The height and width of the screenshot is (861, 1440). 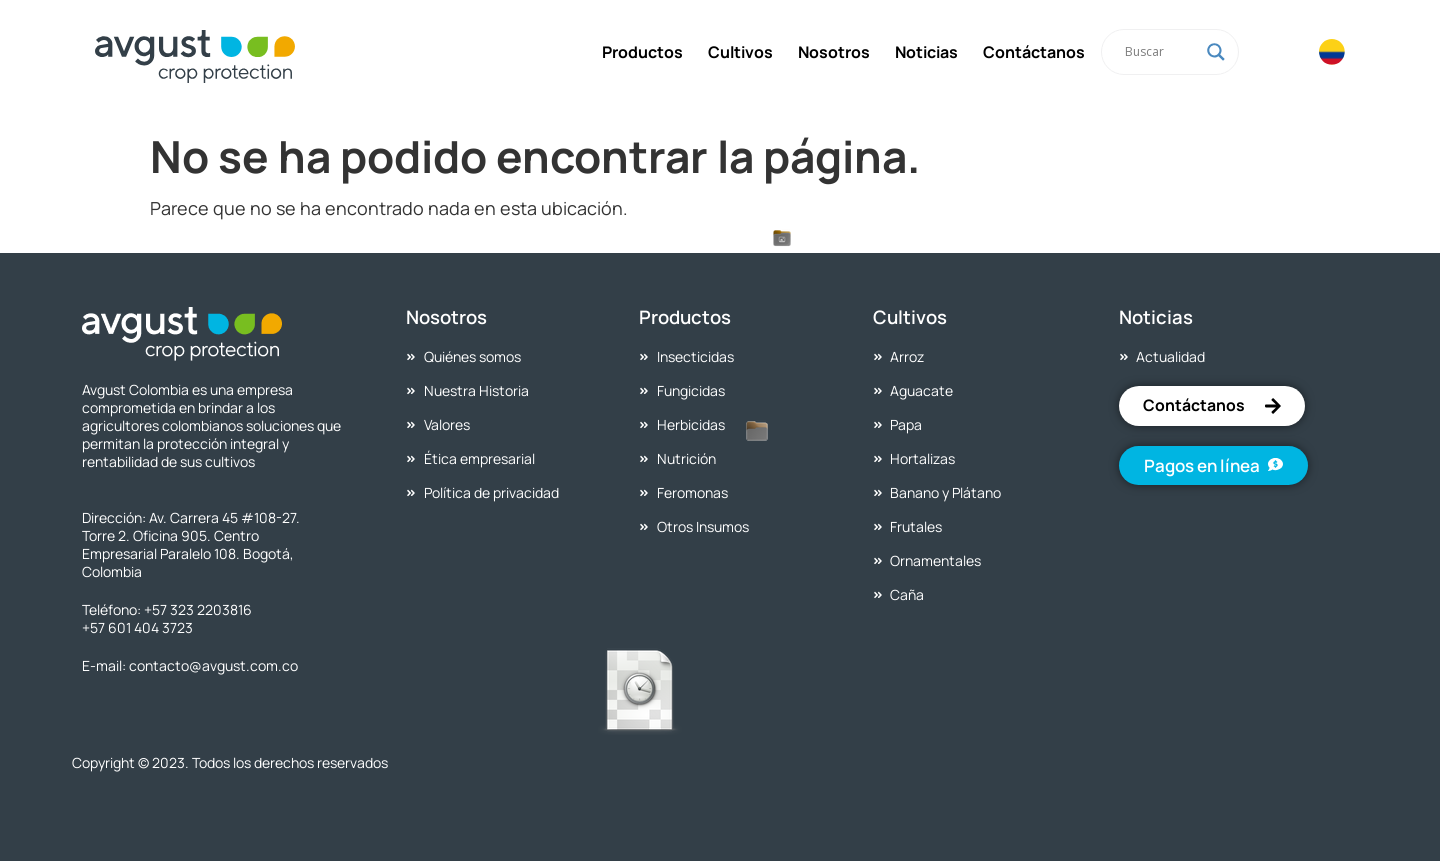 I want to click on open your pictures folder, so click(x=782, y=238).